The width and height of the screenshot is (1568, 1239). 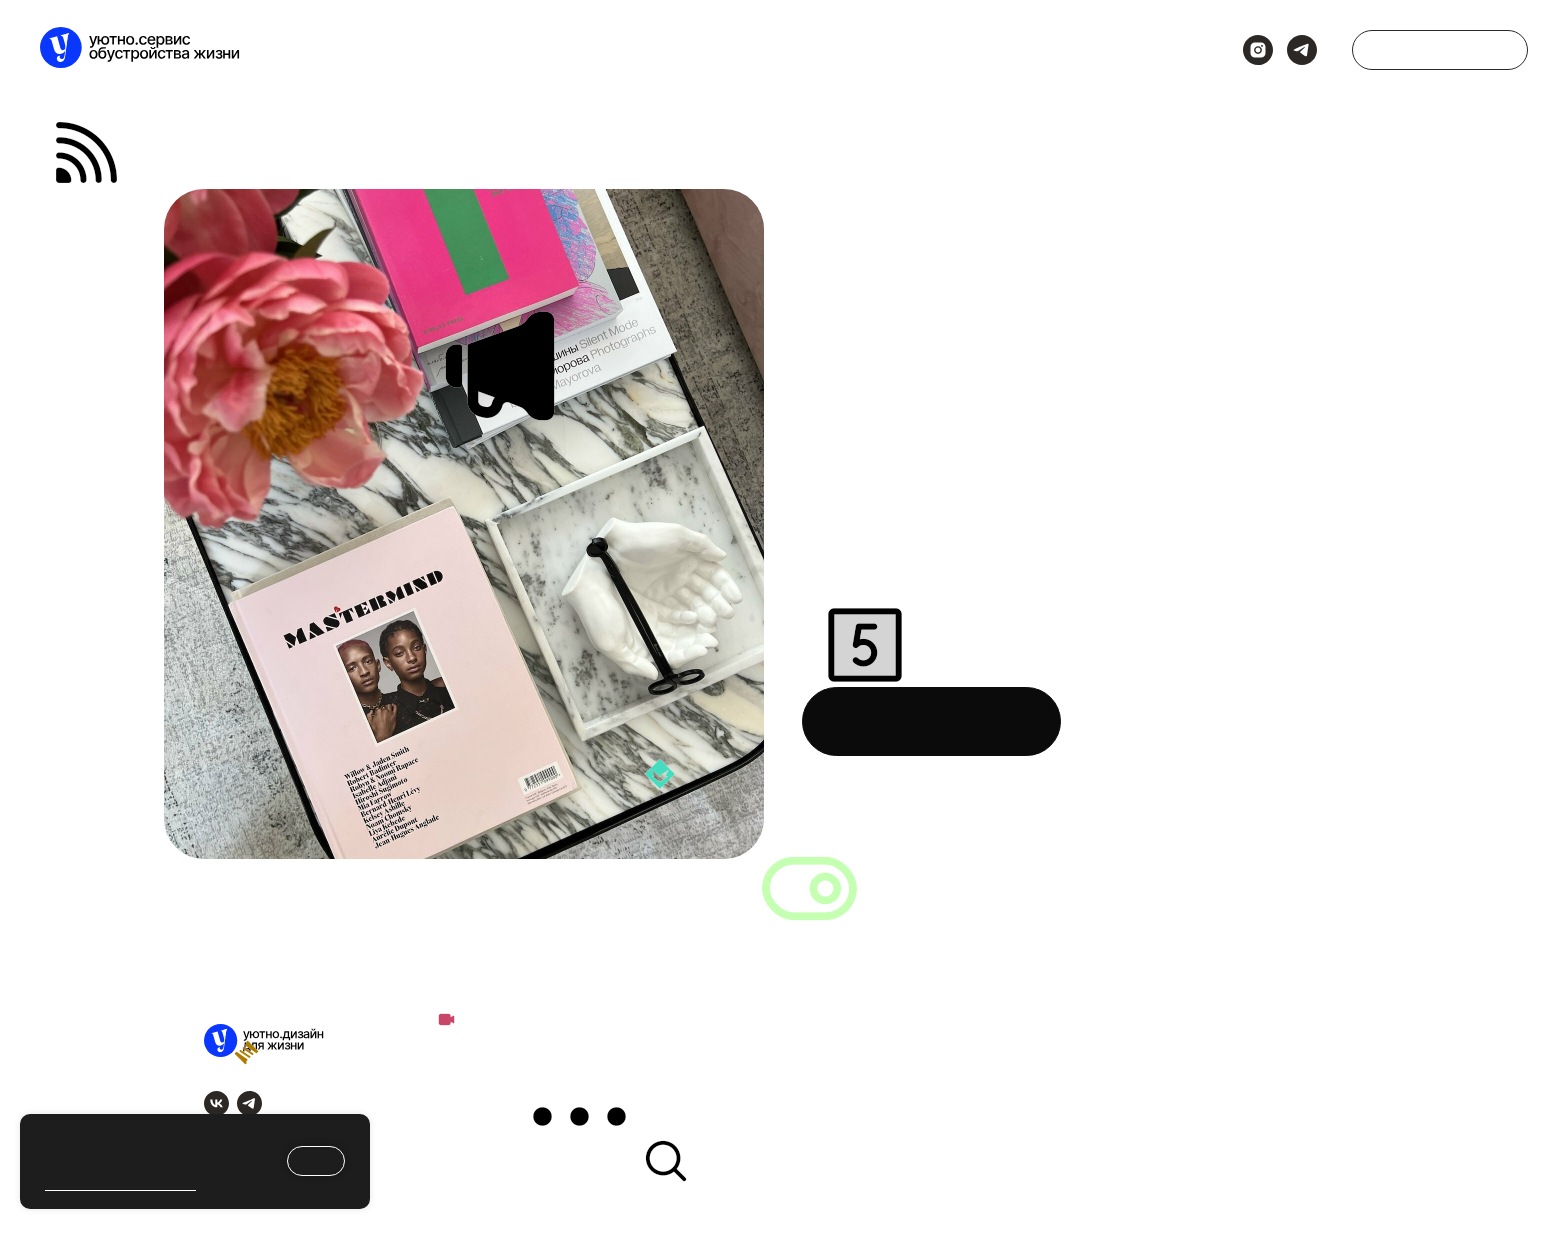 What do you see at coordinates (246, 1052) in the screenshot?
I see `open or view a thread` at bounding box center [246, 1052].